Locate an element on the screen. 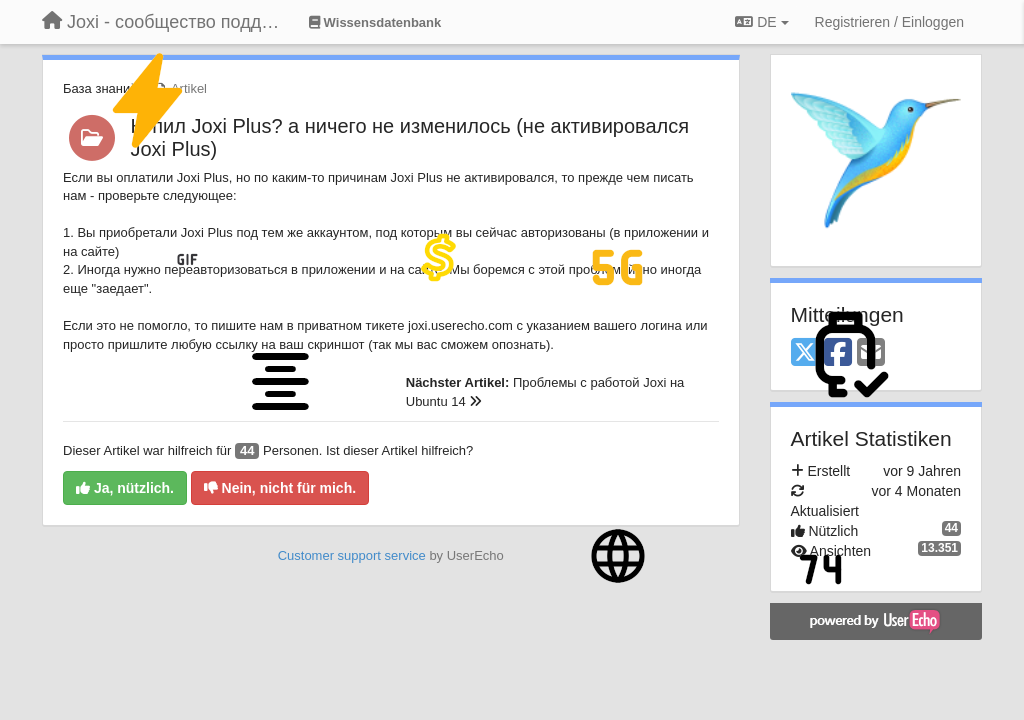 The height and width of the screenshot is (720, 1024). switch to global or worldwide view is located at coordinates (618, 556).